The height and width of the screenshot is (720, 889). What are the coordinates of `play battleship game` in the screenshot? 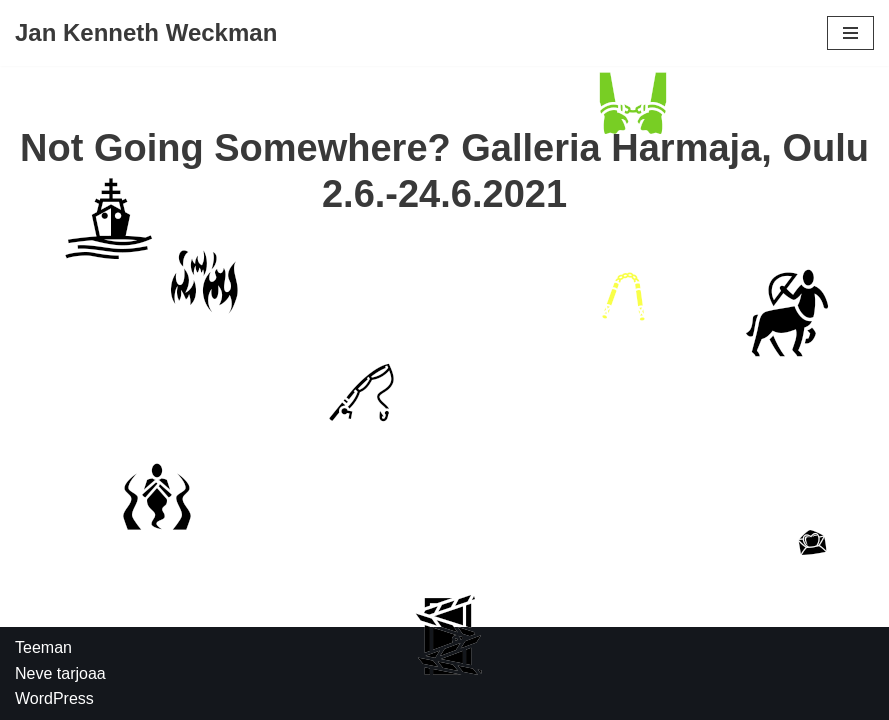 It's located at (111, 222).